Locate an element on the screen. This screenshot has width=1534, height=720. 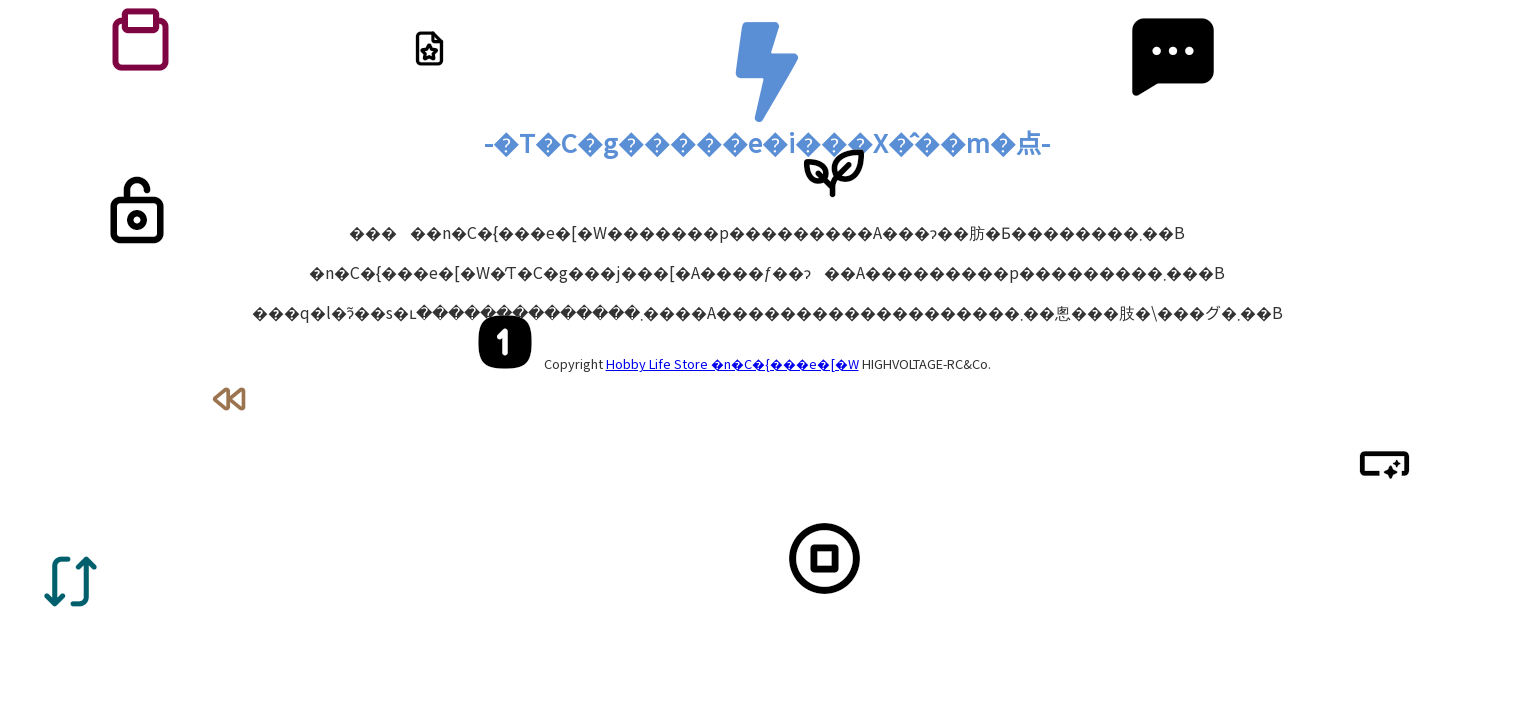
add a smart or AI-powered action button is located at coordinates (1384, 463).